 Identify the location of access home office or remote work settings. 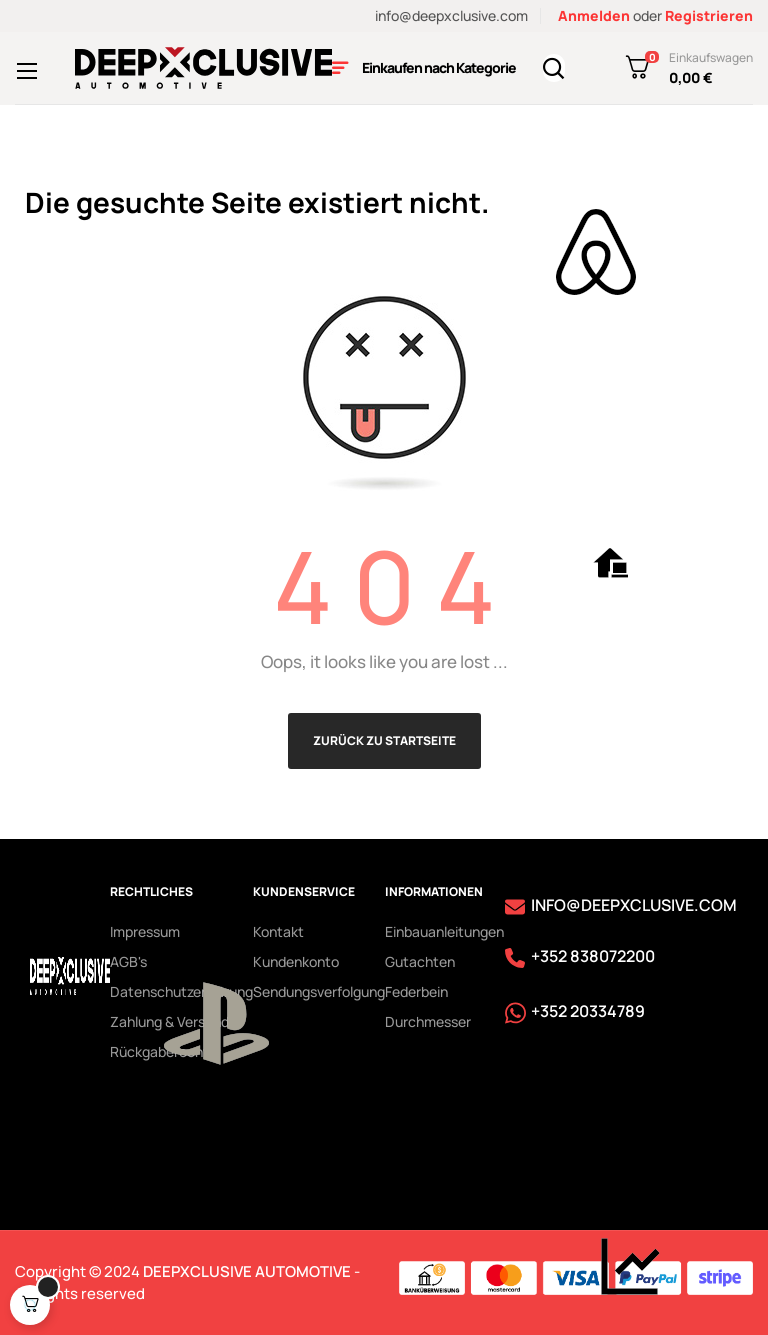
(610, 564).